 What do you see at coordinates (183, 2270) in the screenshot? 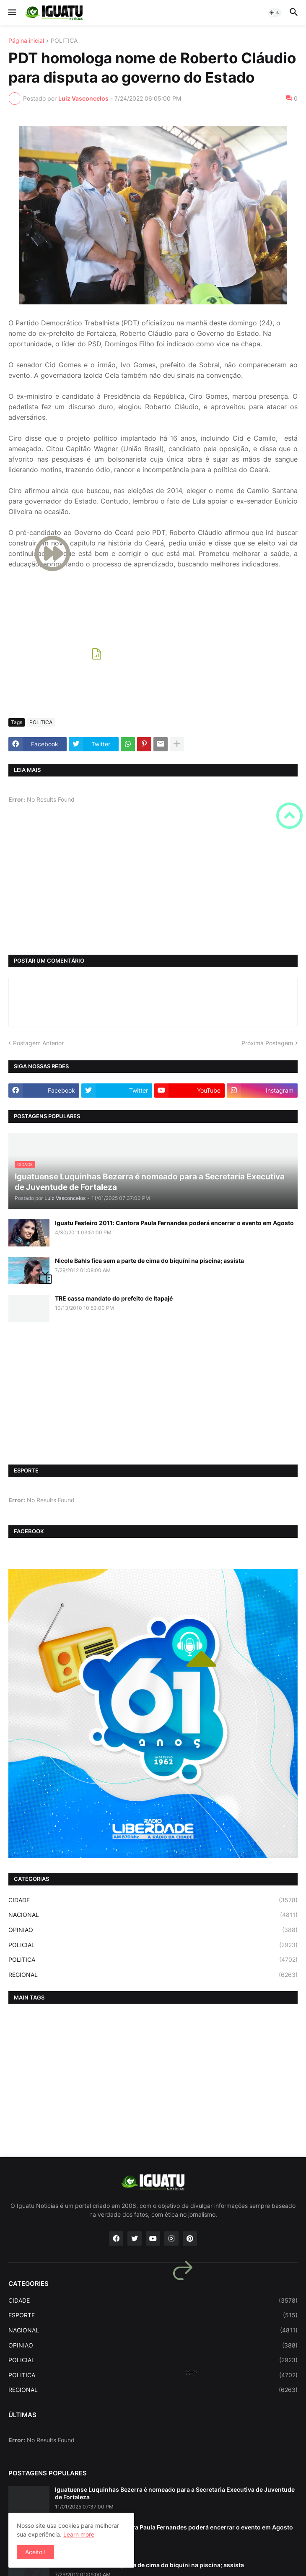
I see `redo last action` at bounding box center [183, 2270].